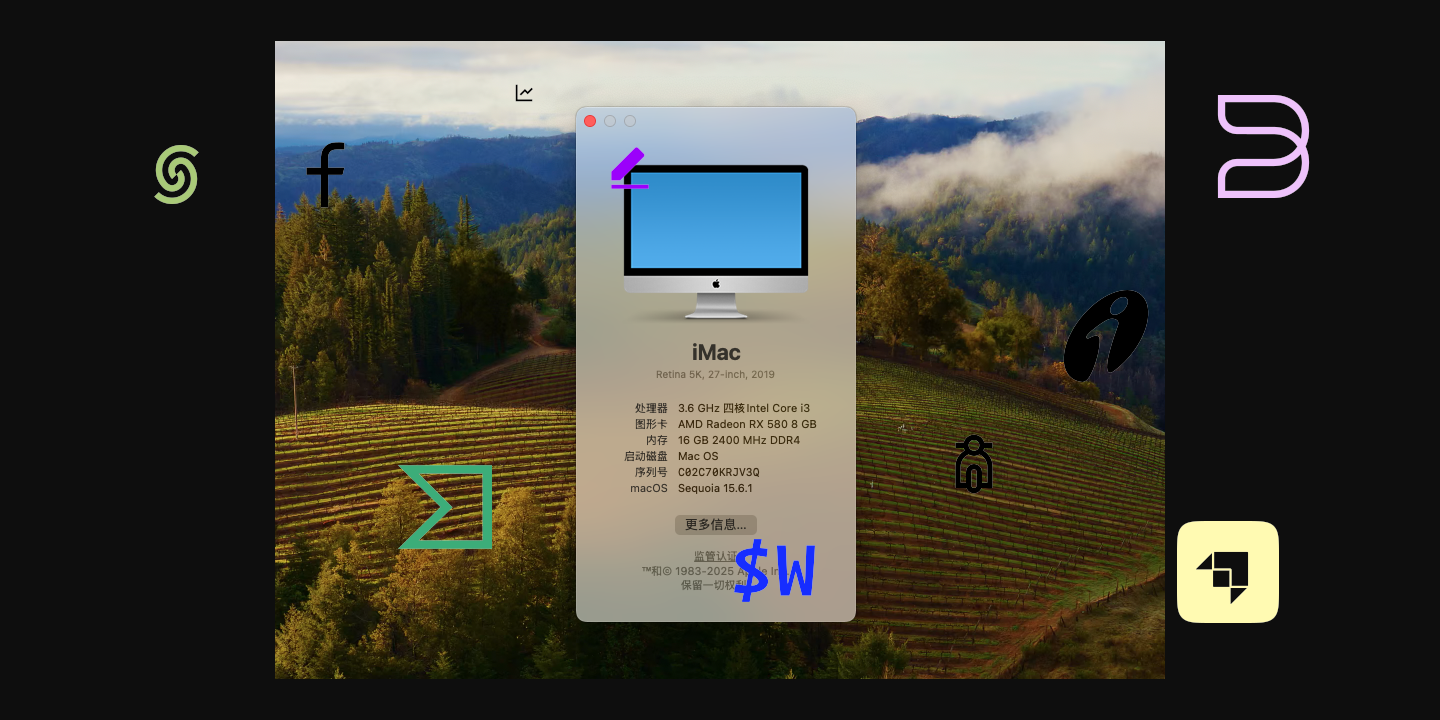  Describe the element at coordinates (324, 178) in the screenshot. I see `open Facebook app` at that location.